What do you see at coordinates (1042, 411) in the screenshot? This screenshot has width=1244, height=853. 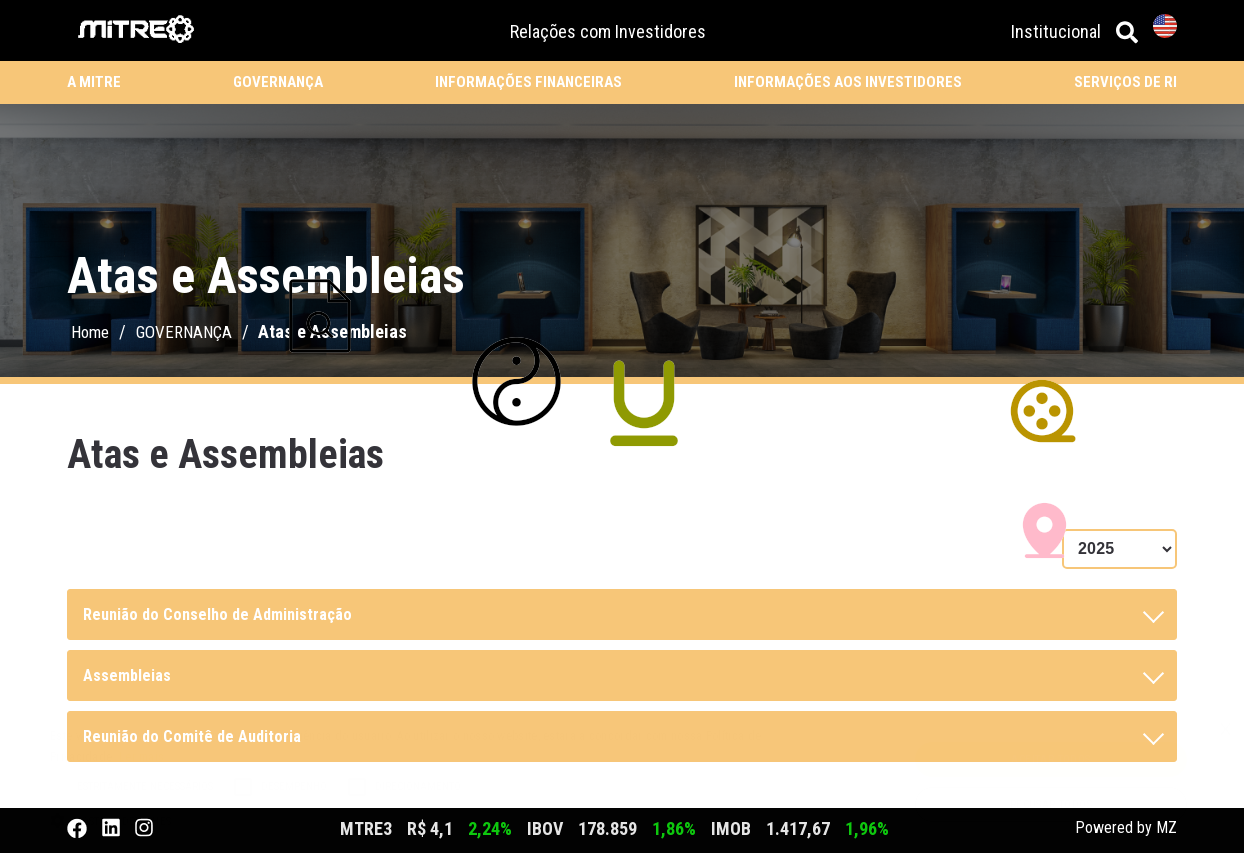 I see `access video or movie library` at bounding box center [1042, 411].